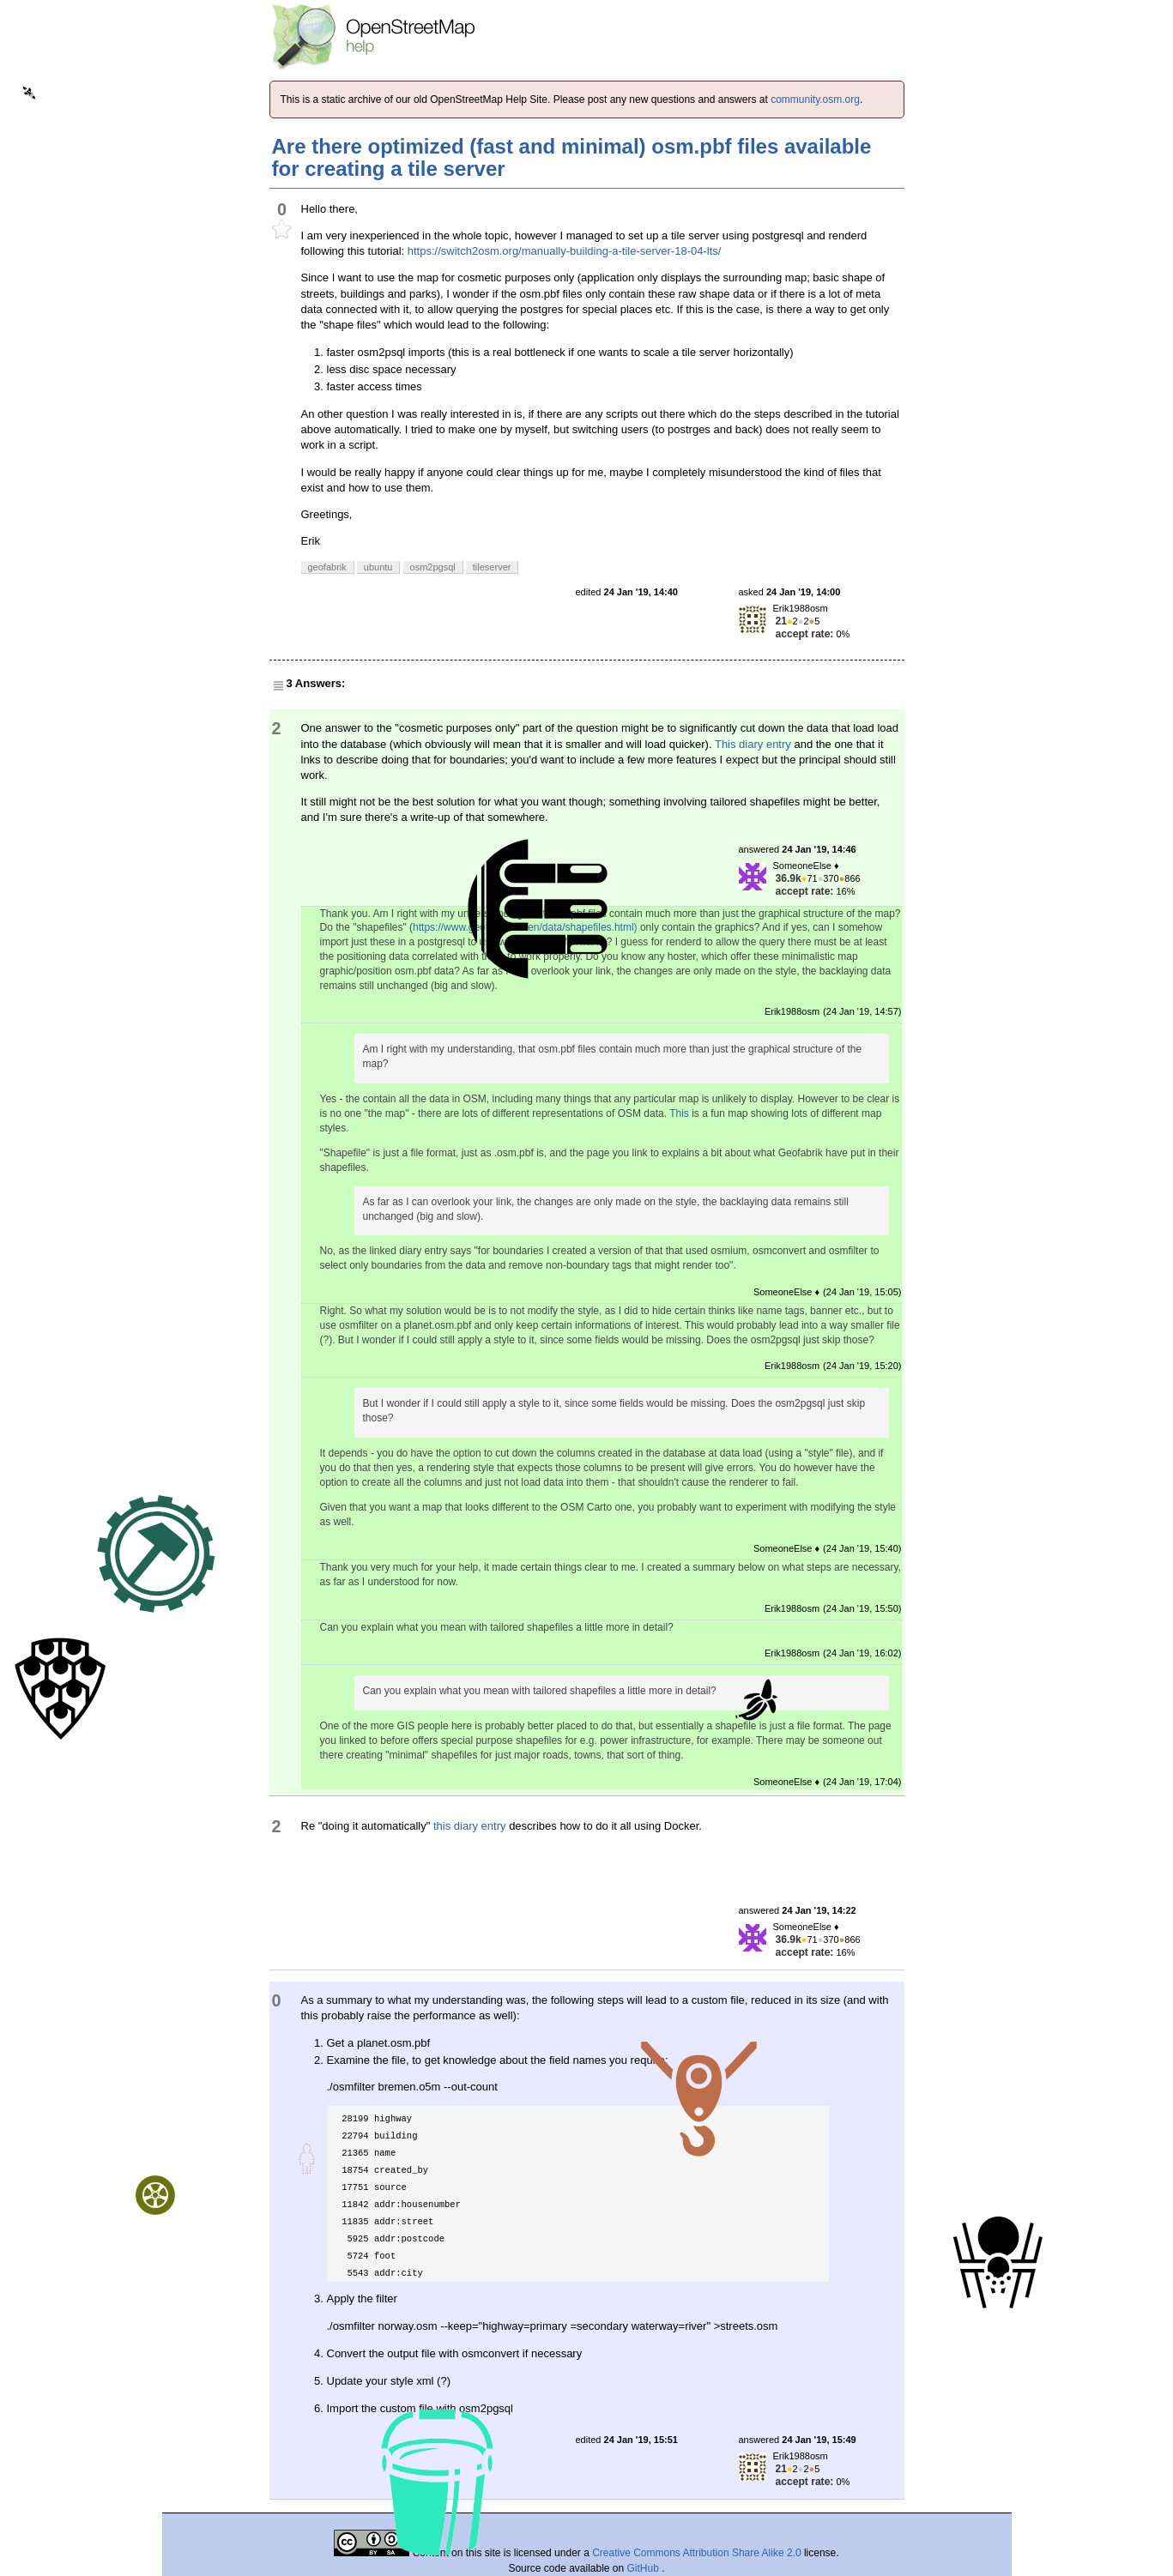  Describe the element at coordinates (756, 1699) in the screenshot. I see `food or fruit category in a game inventory` at that location.